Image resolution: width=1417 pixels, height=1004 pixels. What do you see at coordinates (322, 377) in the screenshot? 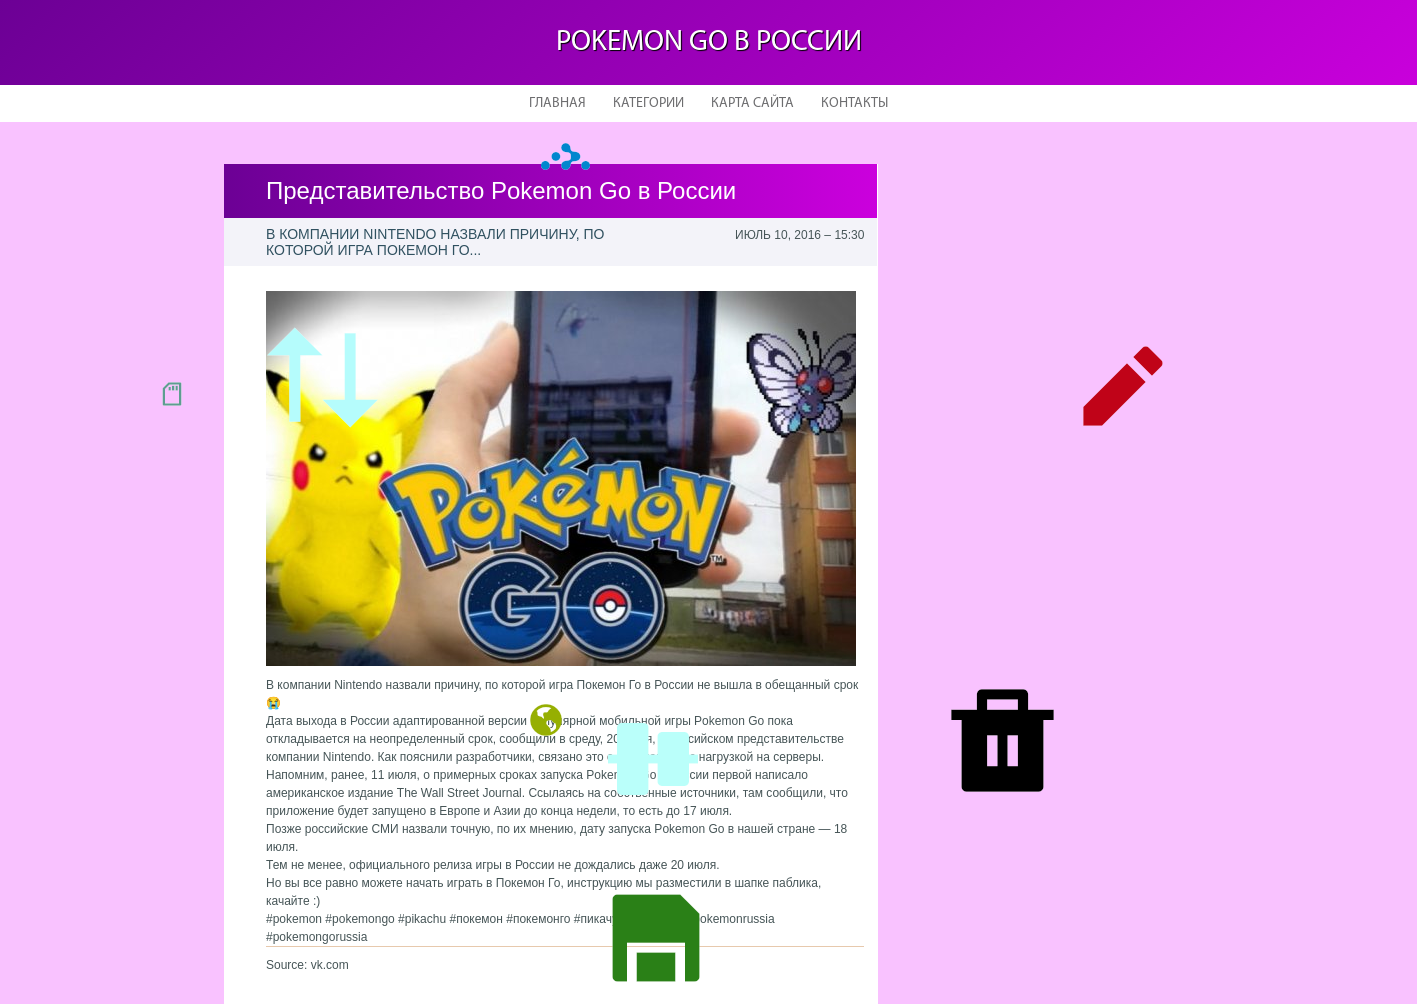
I see `sort items in ascending or descending order` at bounding box center [322, 377].